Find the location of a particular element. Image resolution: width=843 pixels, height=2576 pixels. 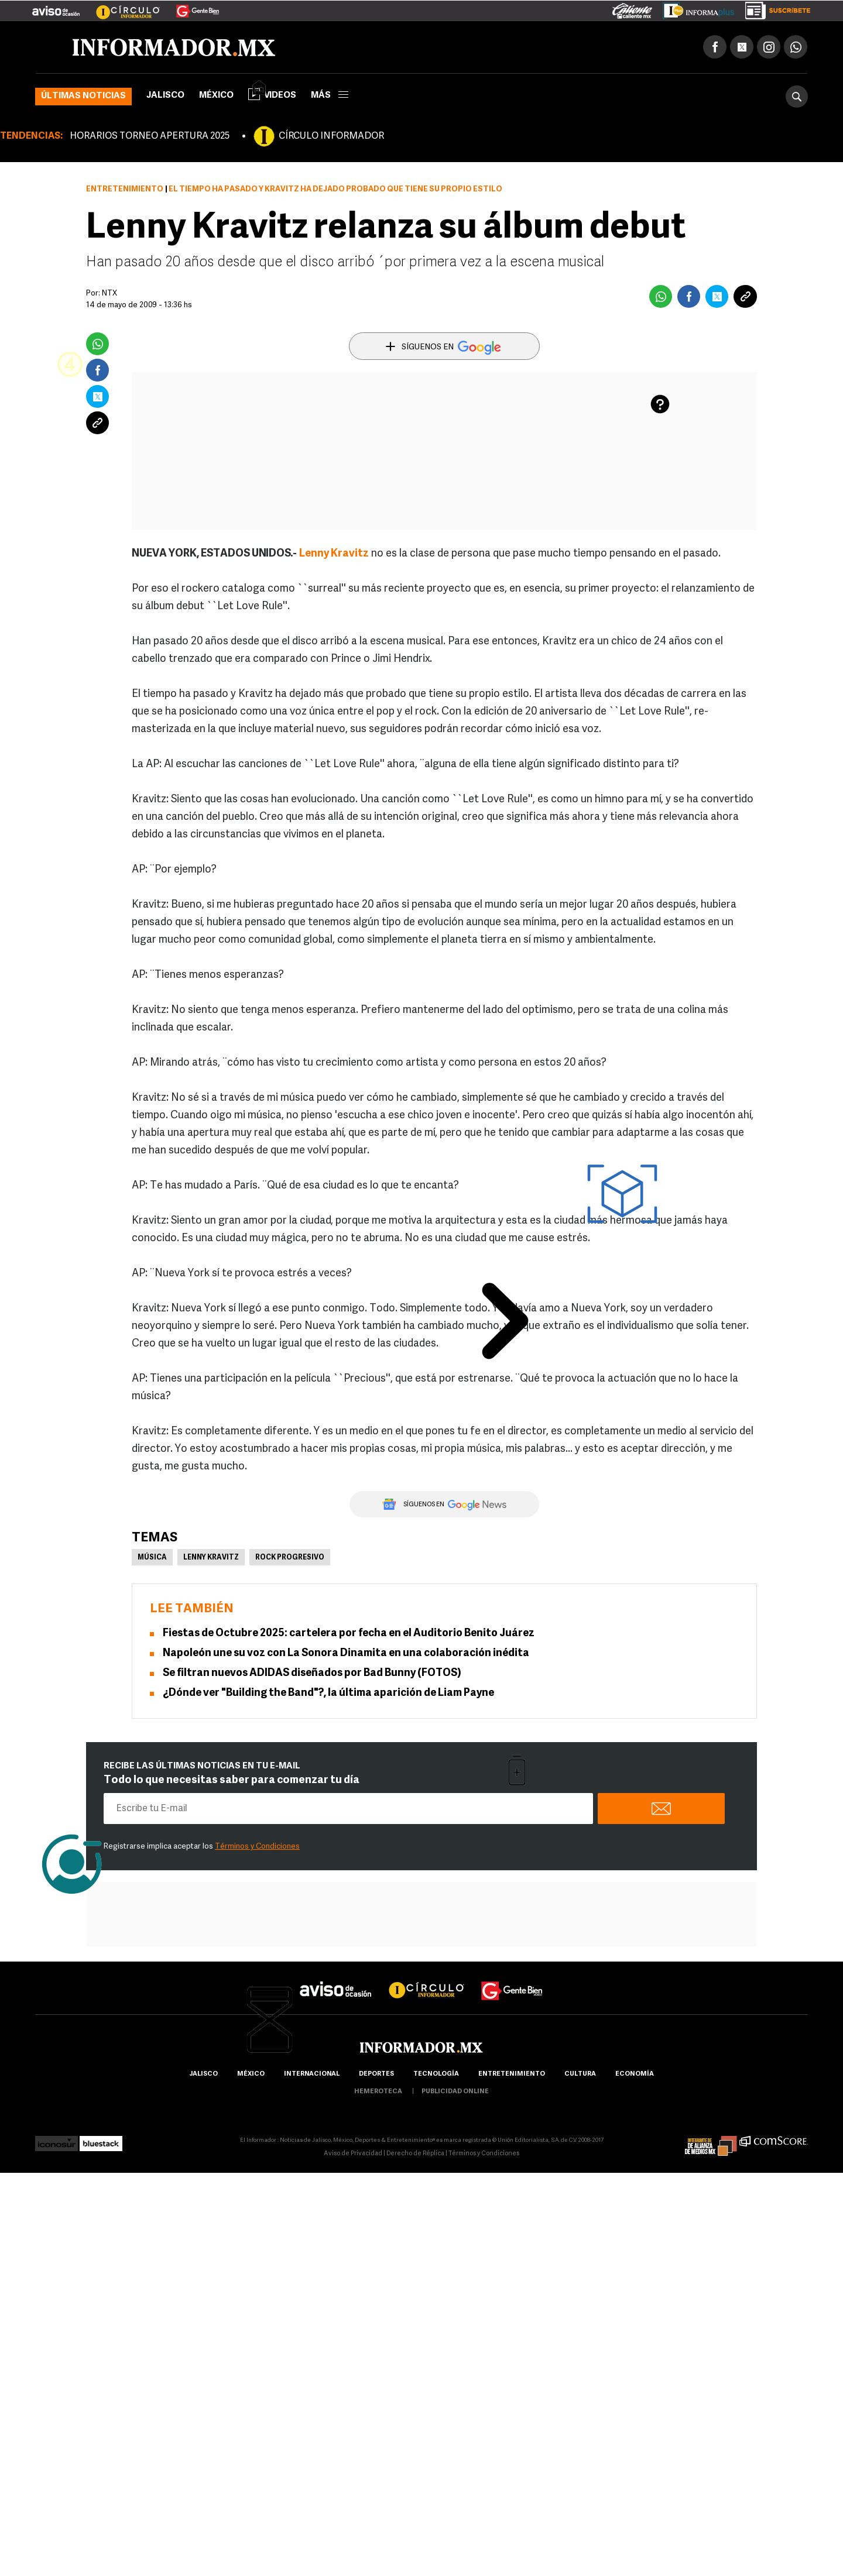

find nearby overnight shelters is located at coordinates (259, 87).